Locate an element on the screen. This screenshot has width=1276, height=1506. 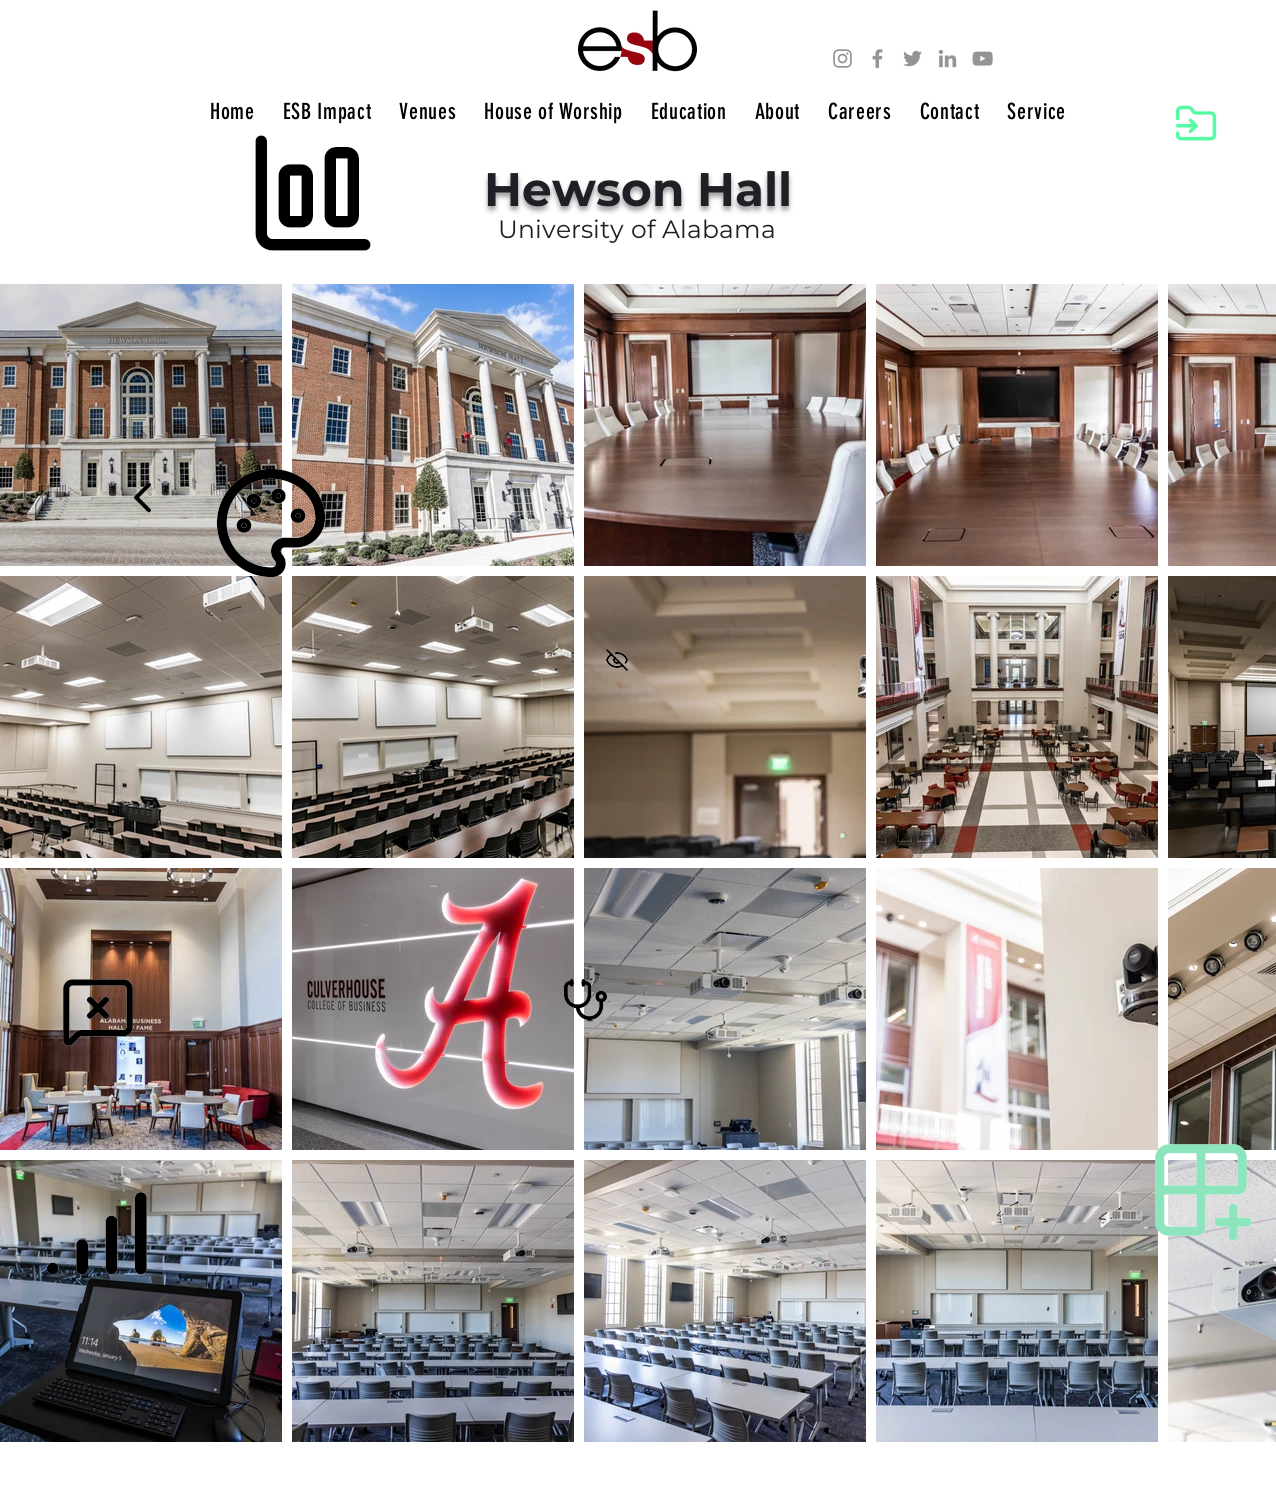
hide password or sensitive content is located at coordinates (617, 660).